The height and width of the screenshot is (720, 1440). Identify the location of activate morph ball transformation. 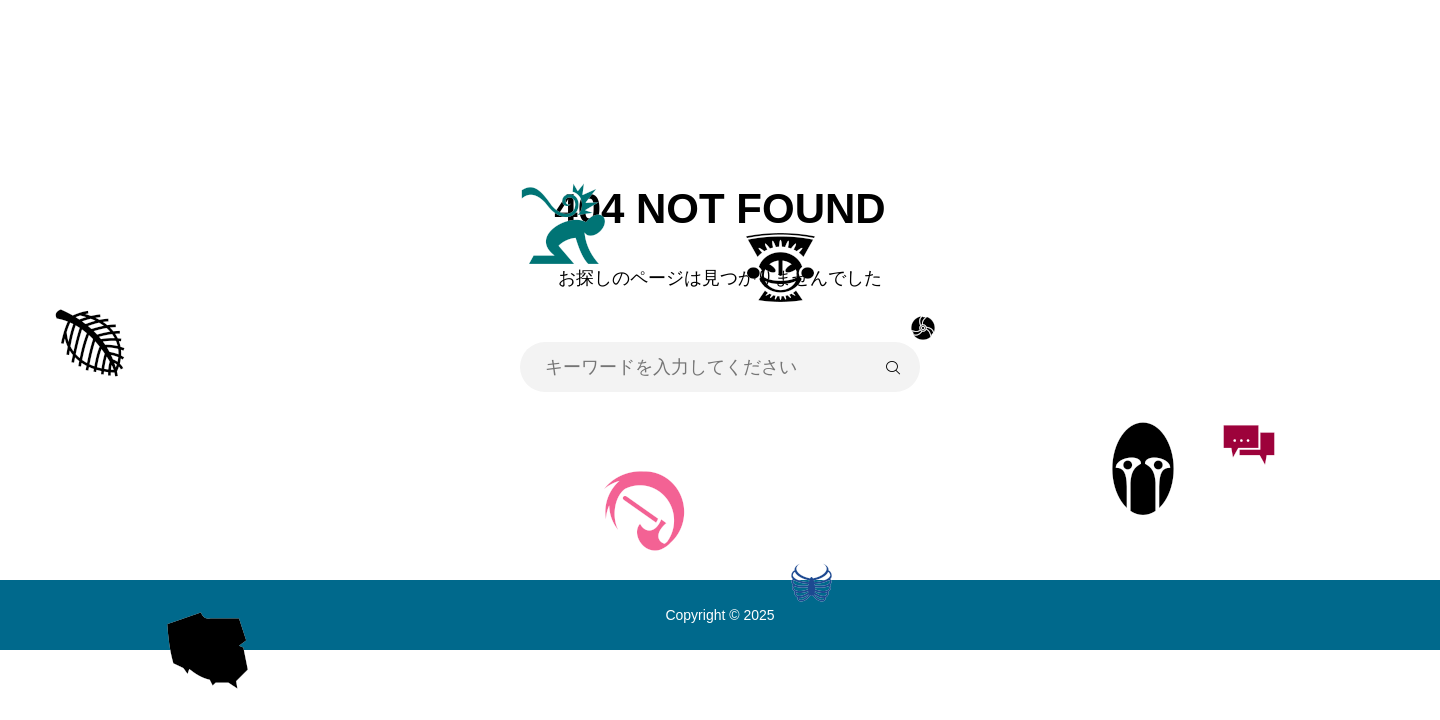
(923, 328).